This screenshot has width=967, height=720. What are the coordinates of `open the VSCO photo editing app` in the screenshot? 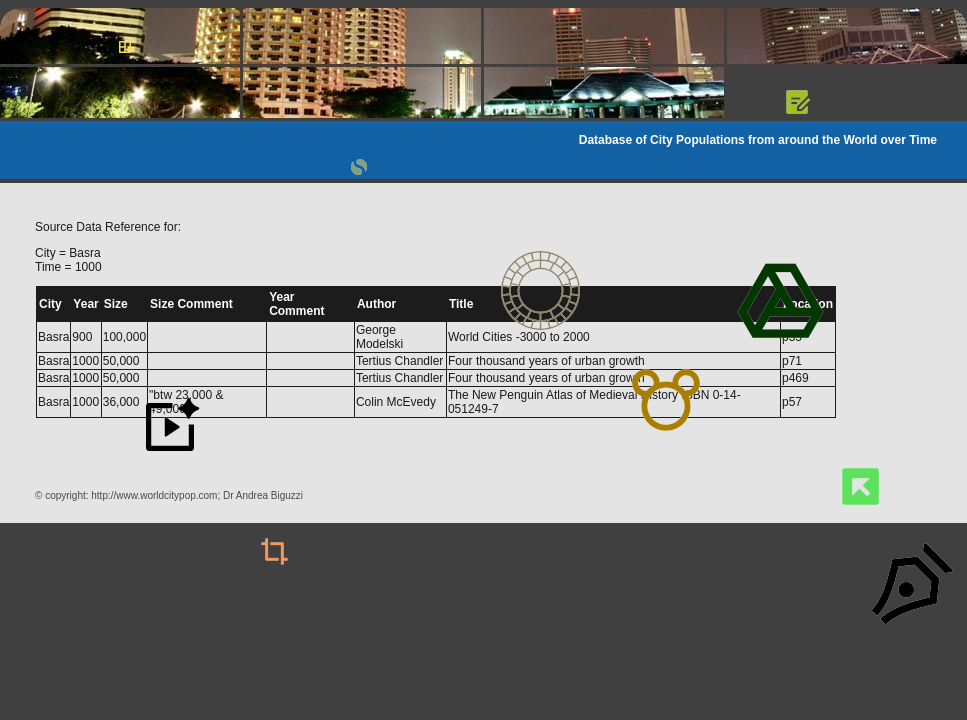 It's located at (540, 290).